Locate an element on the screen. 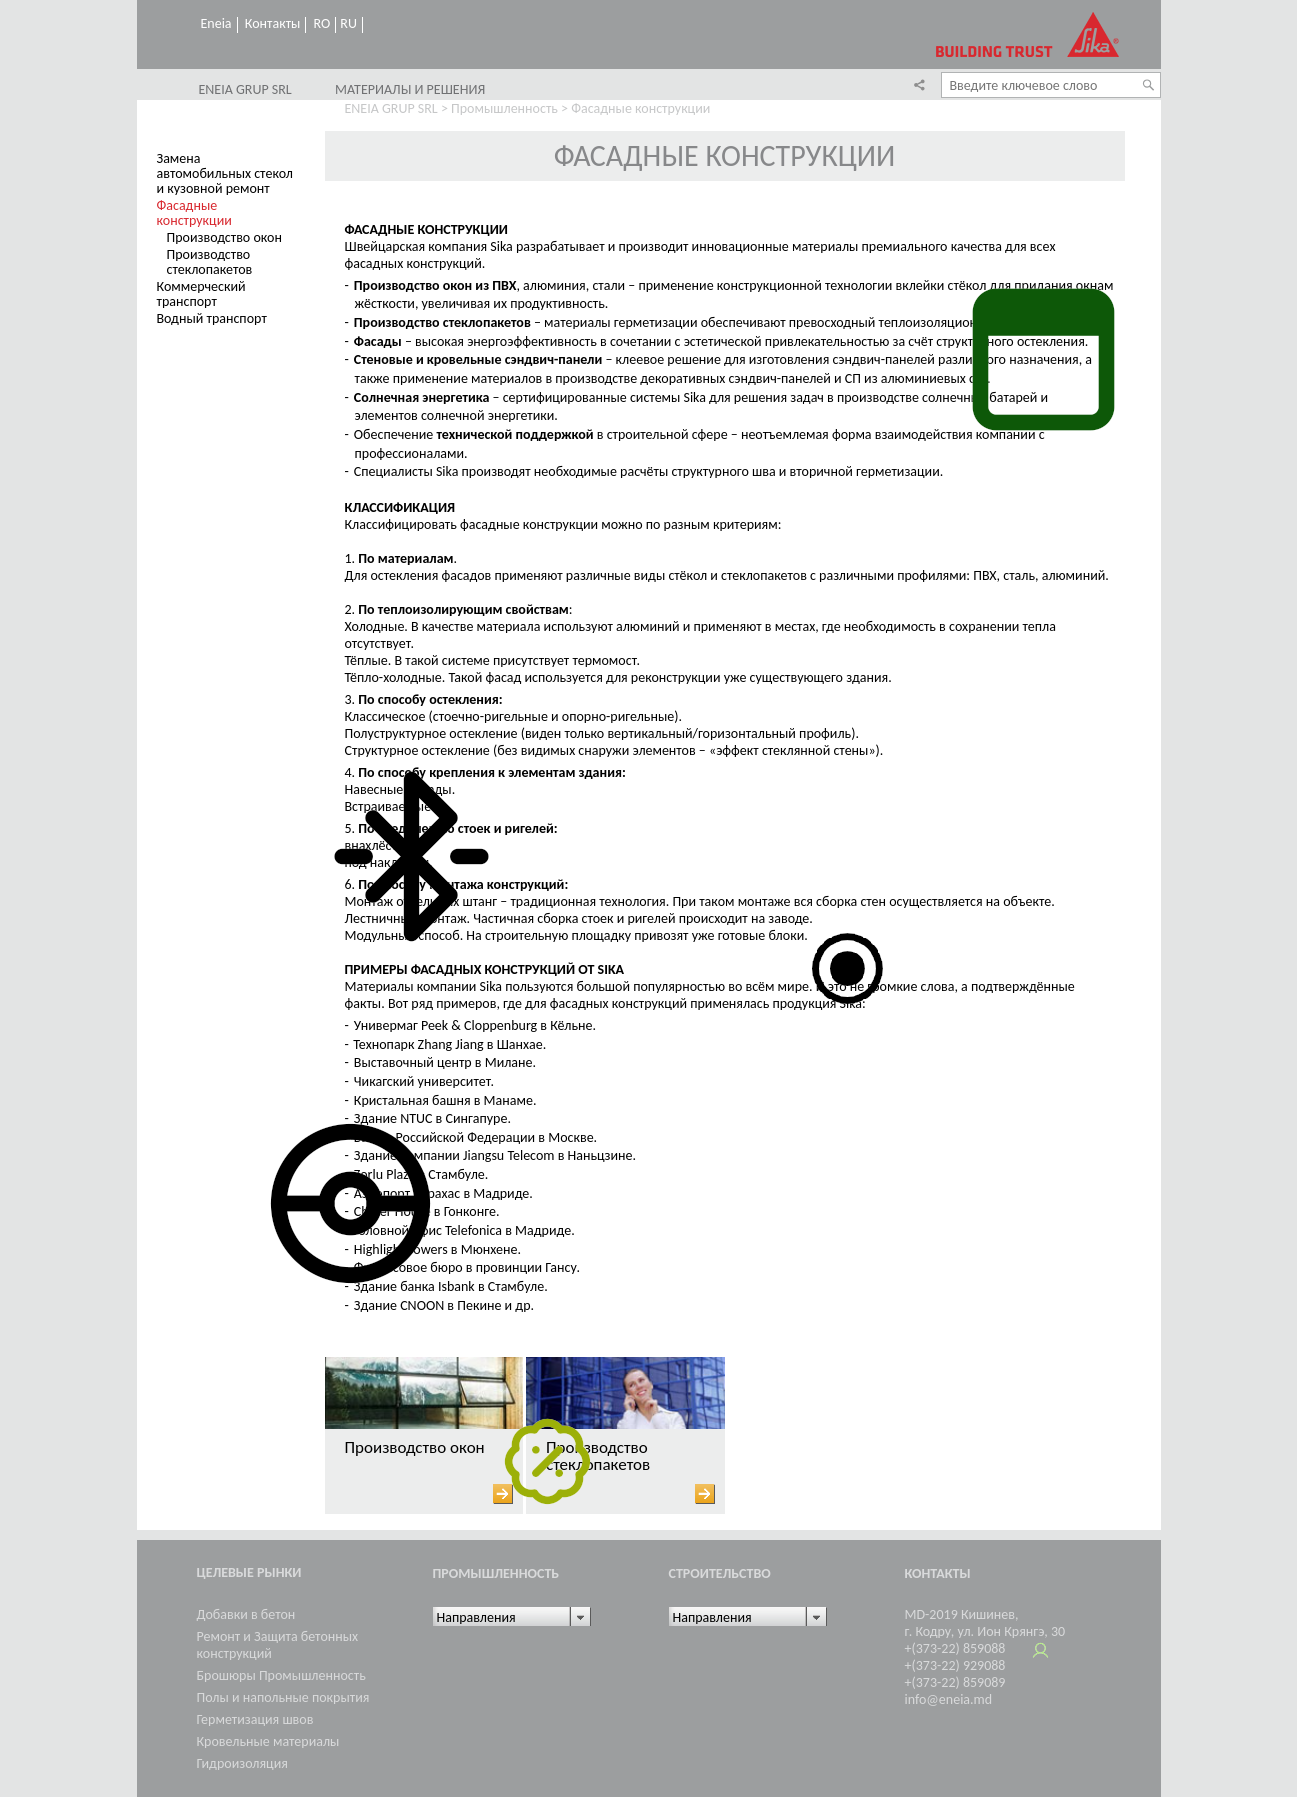 This screenshot has height=1797, width=1297. view your profile is located at coordinates (1040, 1650).